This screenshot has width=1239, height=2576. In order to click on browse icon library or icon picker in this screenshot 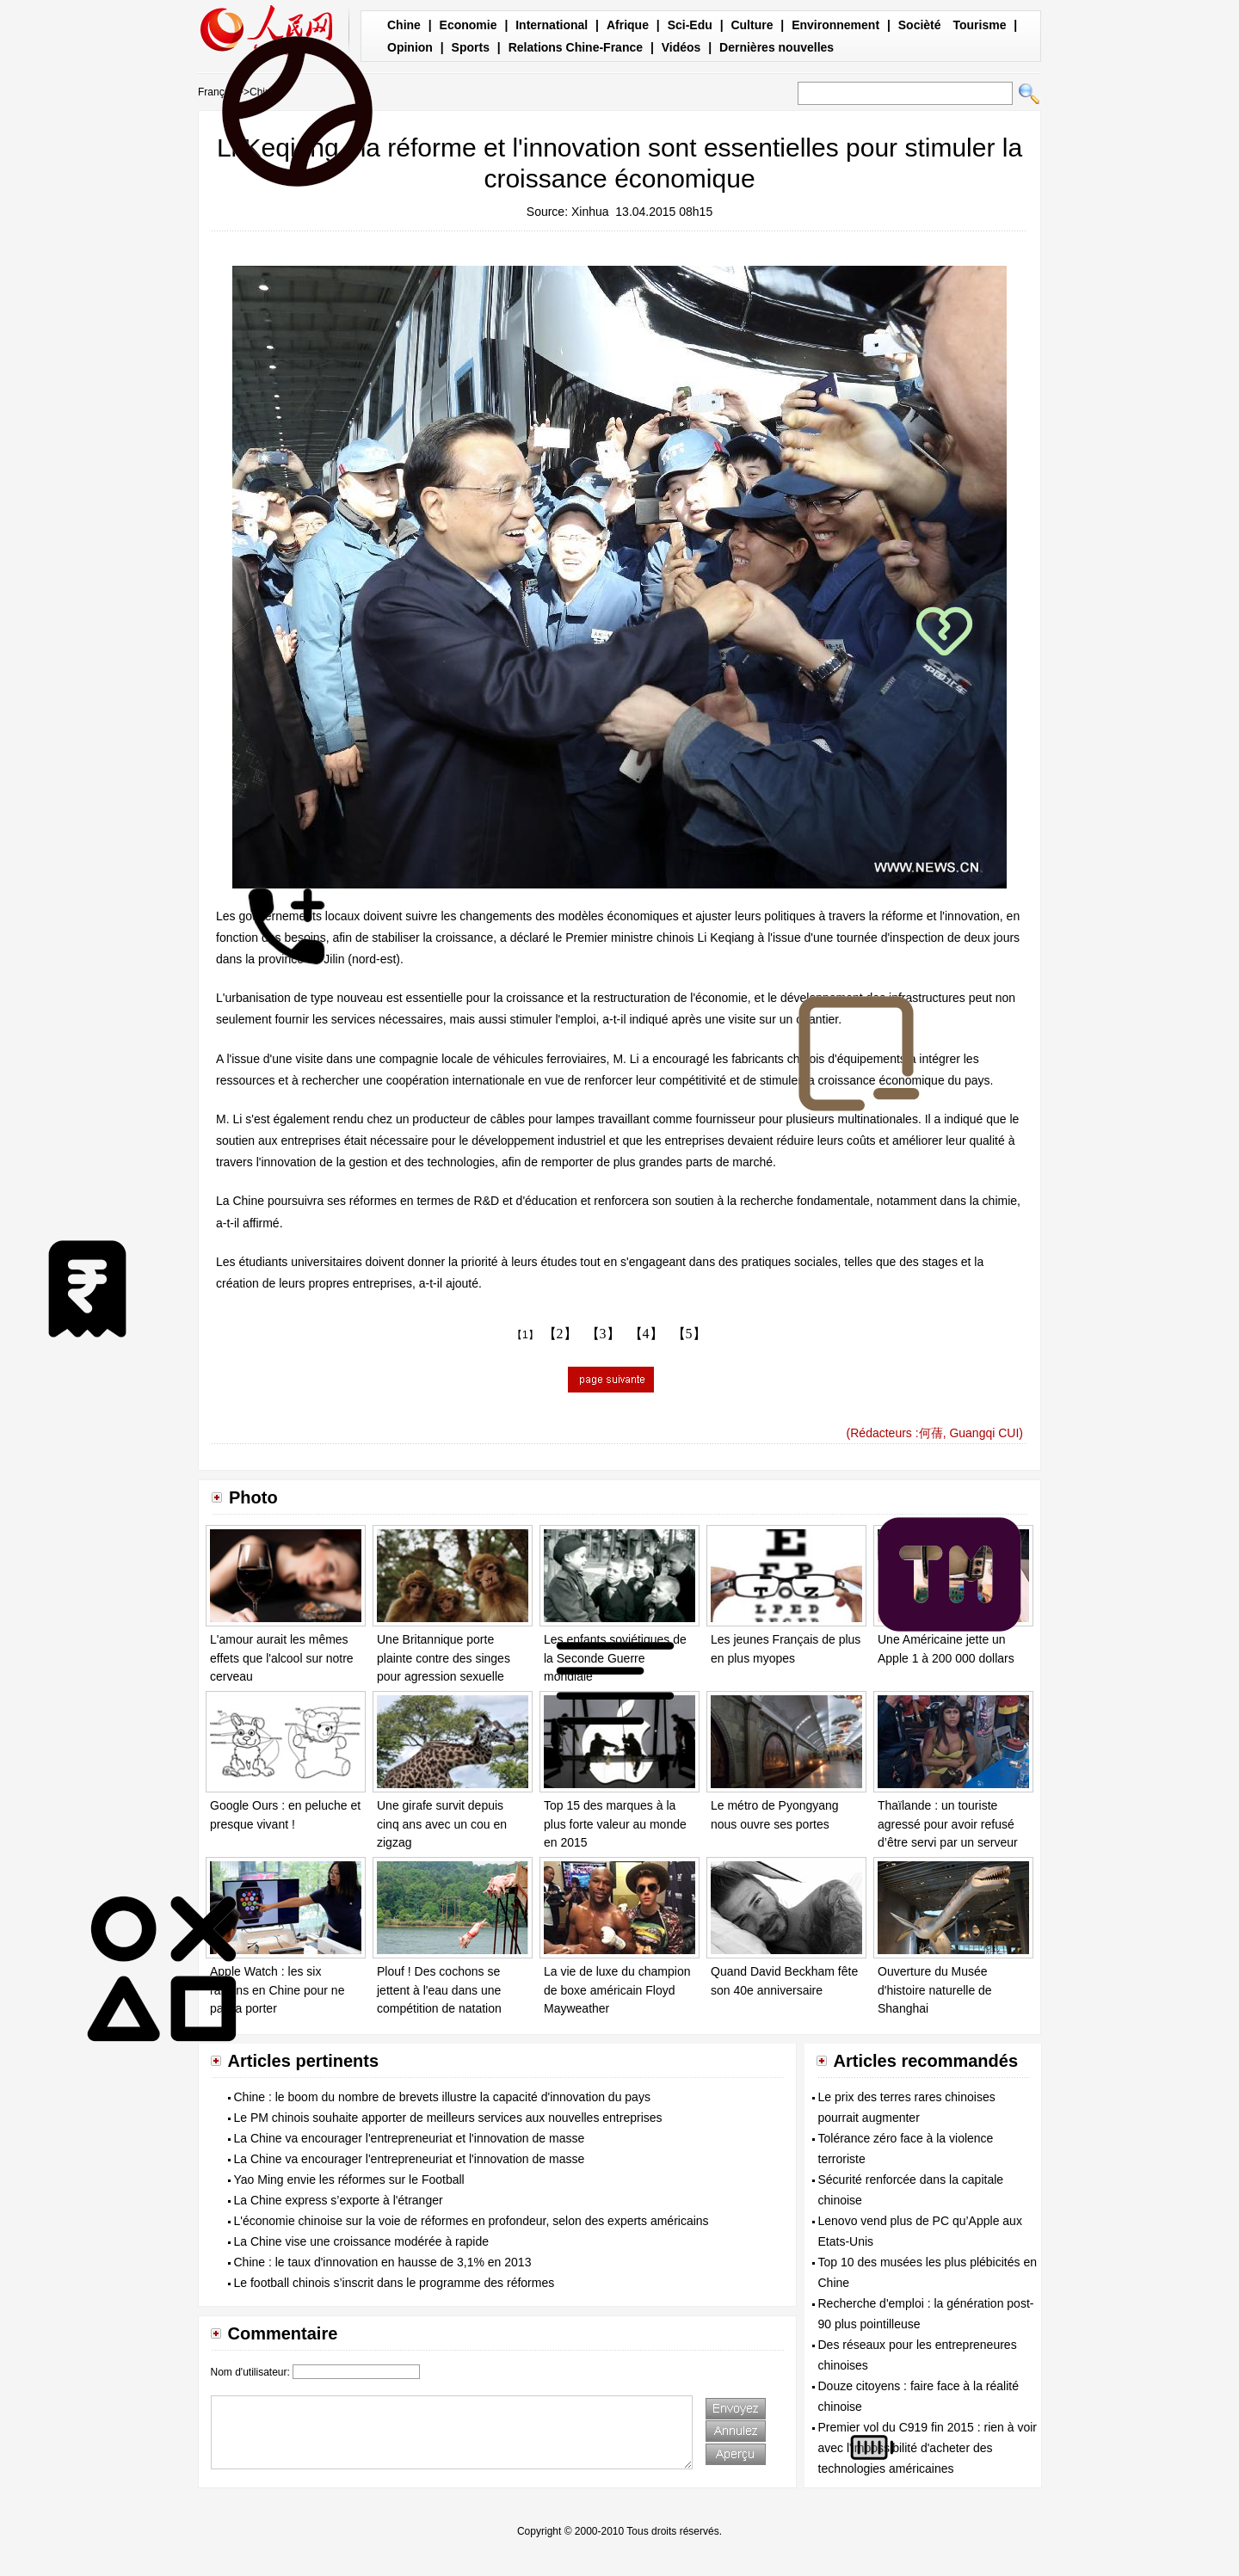, I will do `click(163, 1969)`.